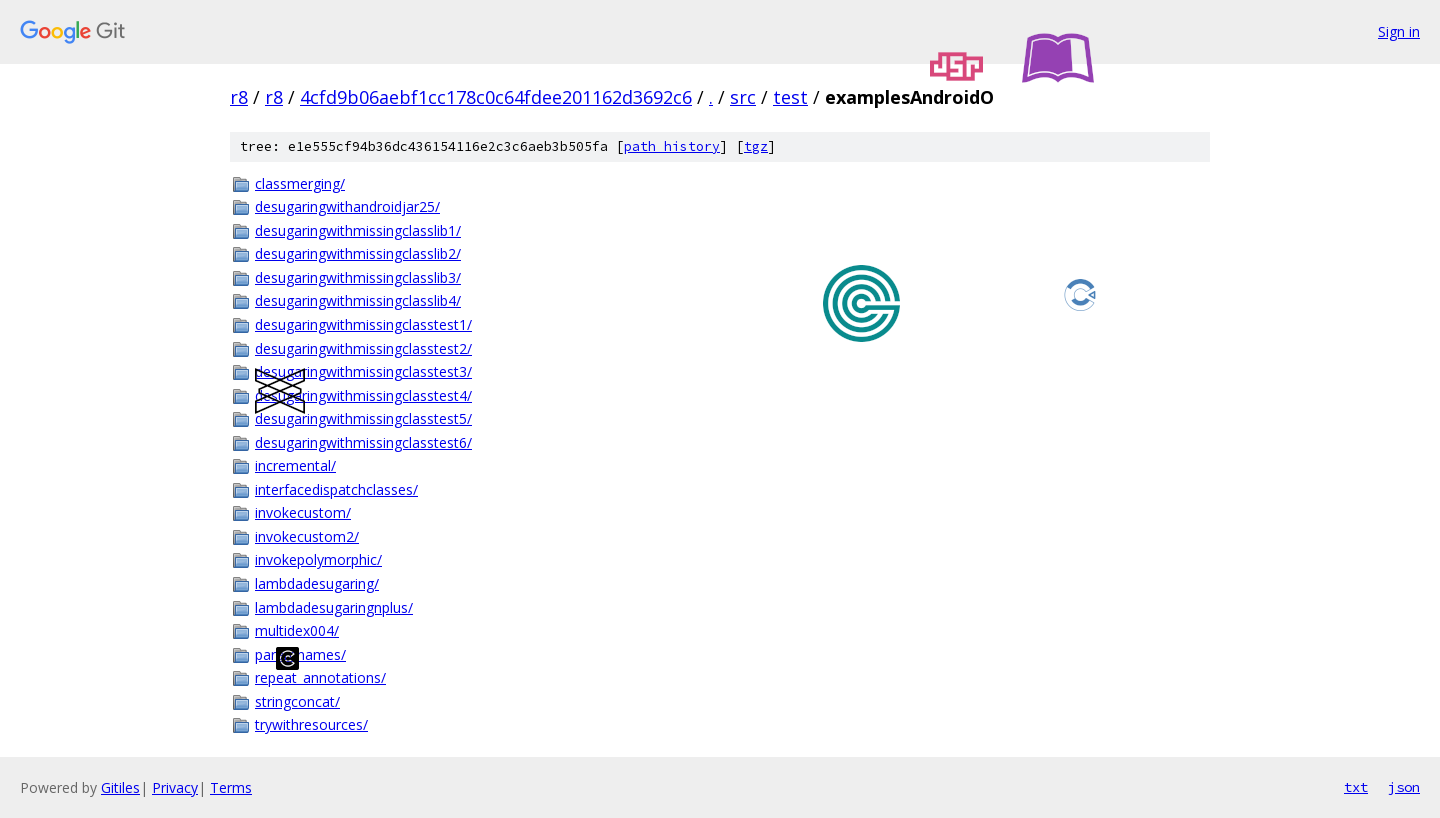  Describe the element at coordinates (1080, 295) in the screenshot. I see `construct 3 game development software logo` at that location.